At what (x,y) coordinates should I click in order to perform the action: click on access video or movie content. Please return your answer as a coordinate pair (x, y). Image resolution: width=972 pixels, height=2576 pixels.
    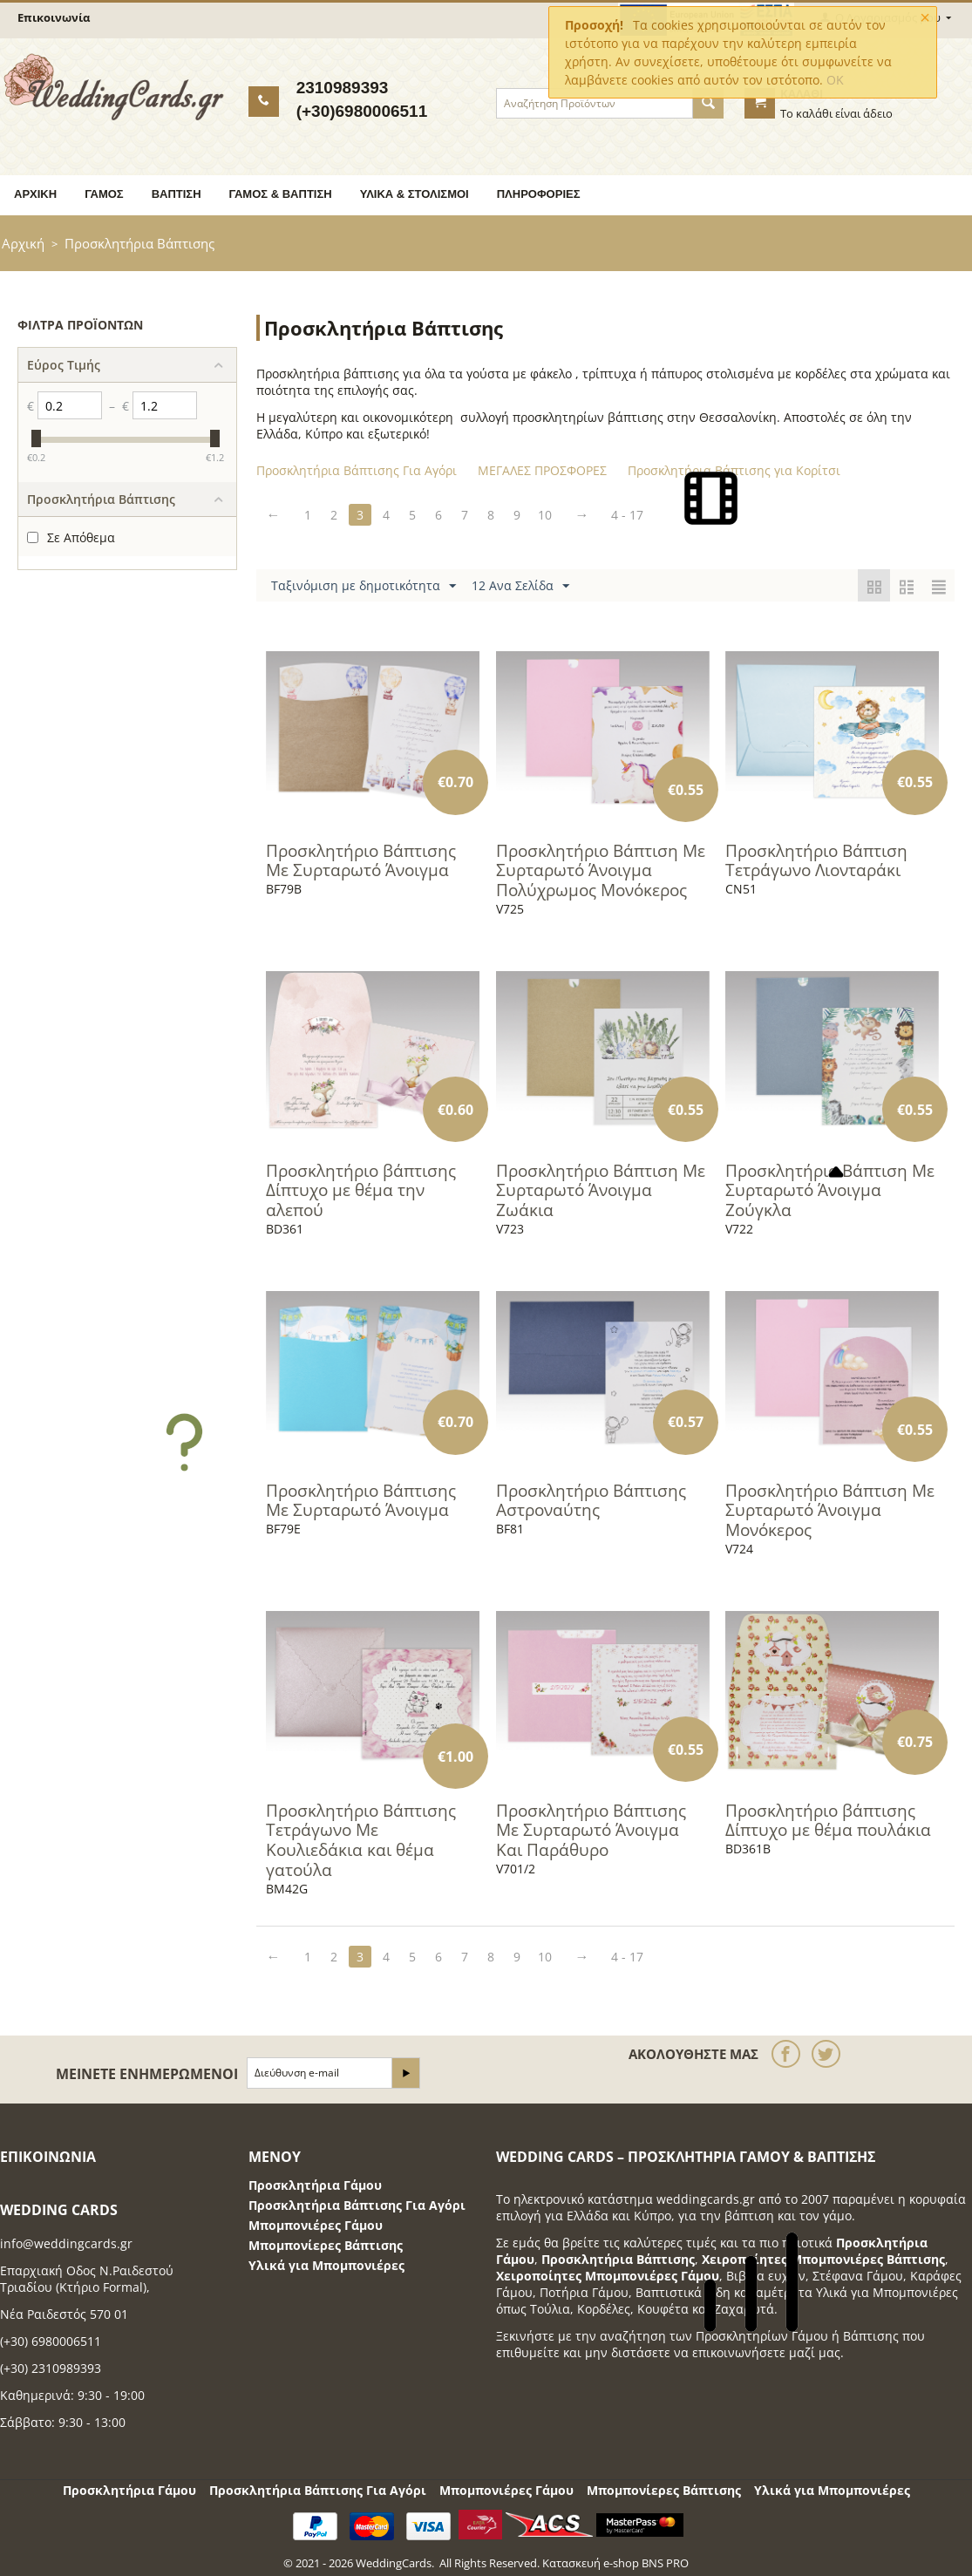
    Looking at the image, I should click on (710, 498).